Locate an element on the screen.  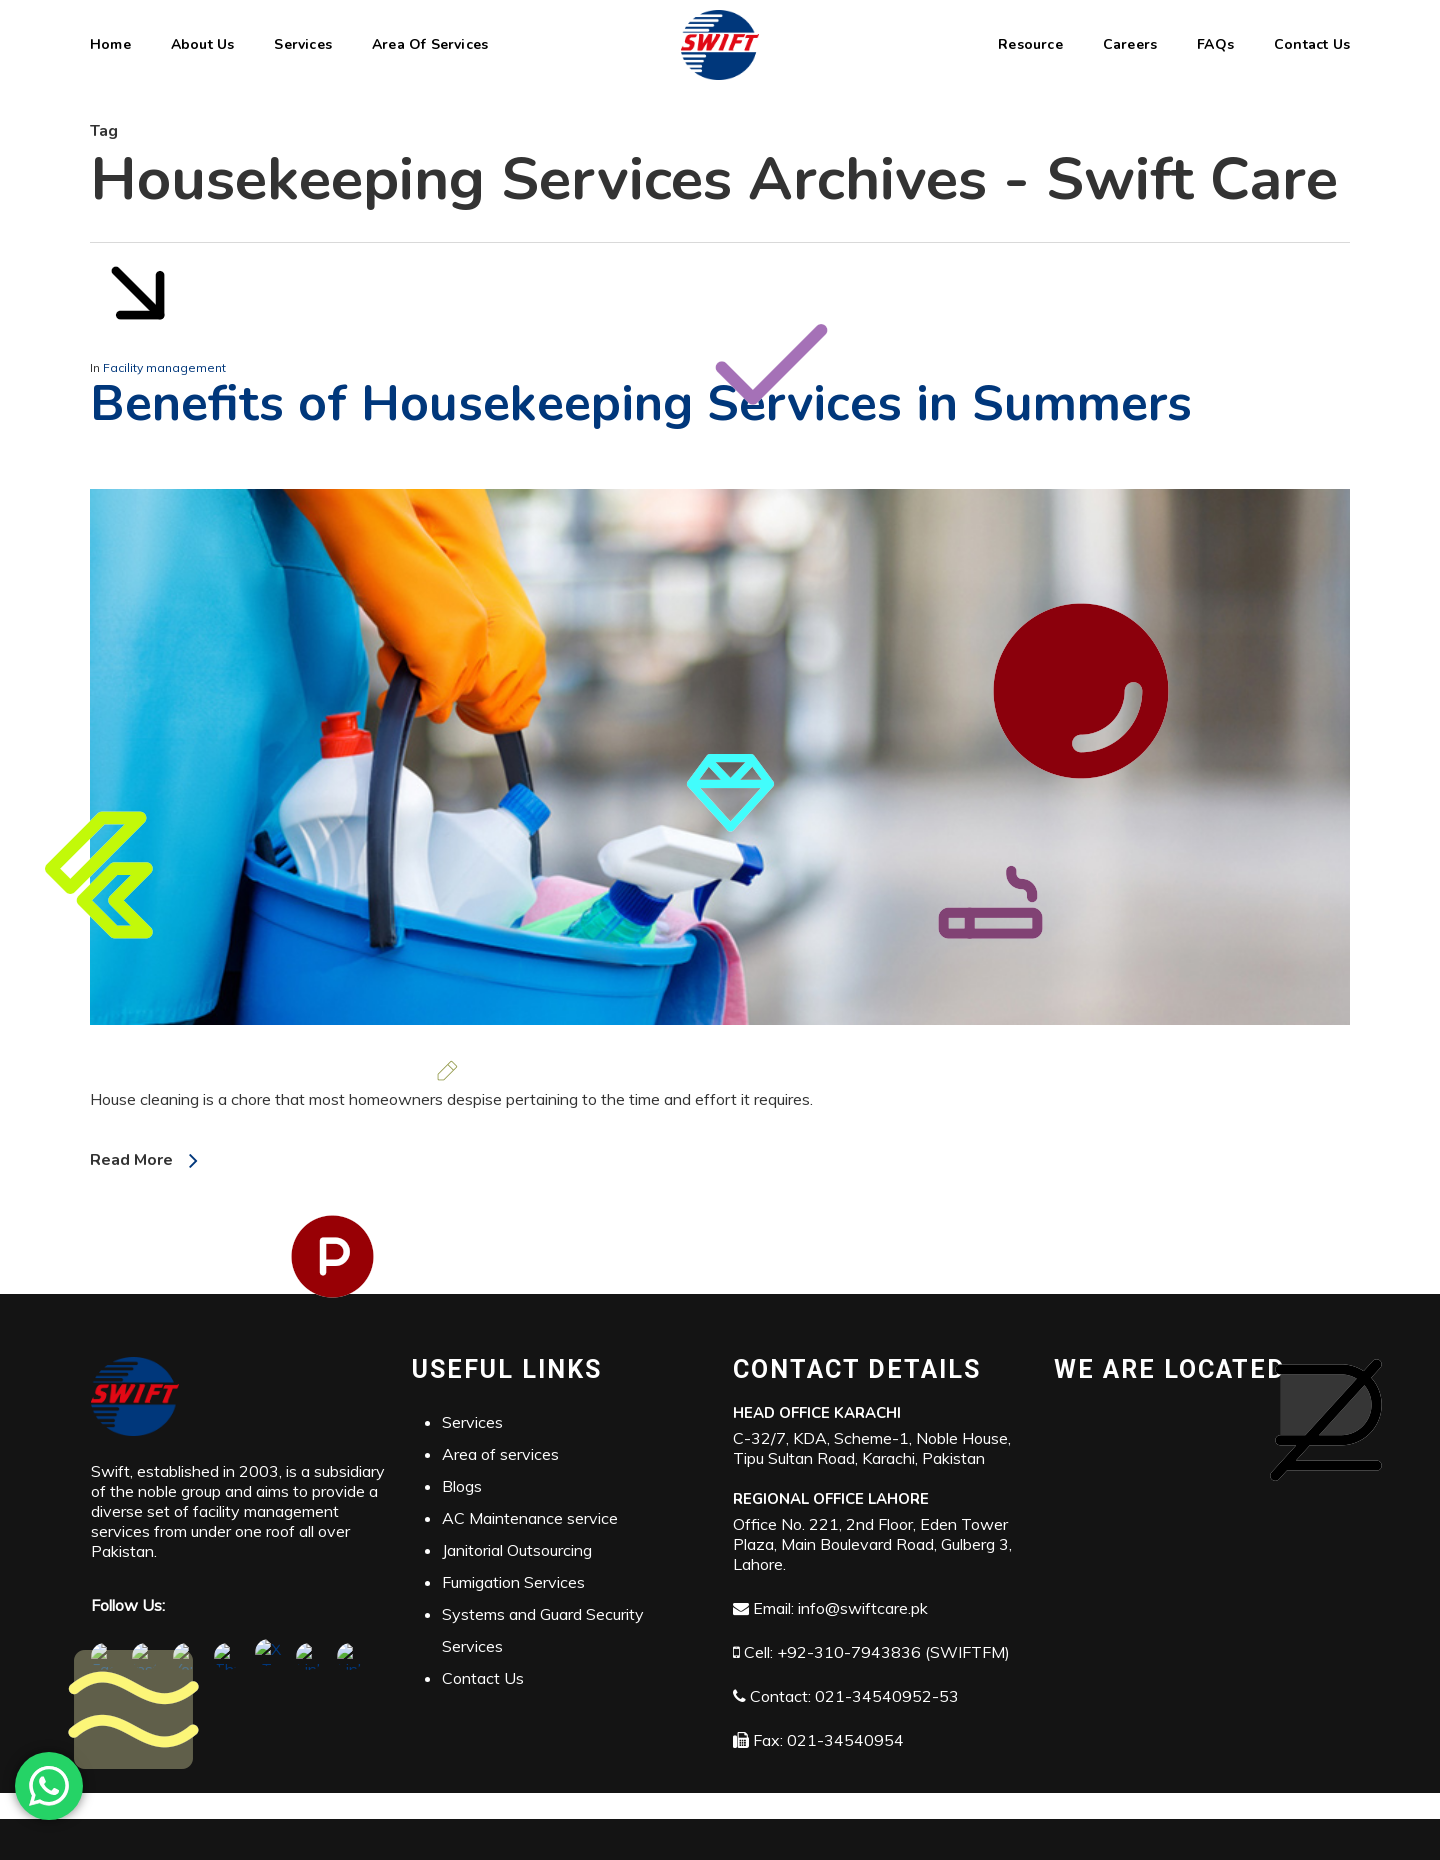
edit content or text is located at coordinates (447, 1071).